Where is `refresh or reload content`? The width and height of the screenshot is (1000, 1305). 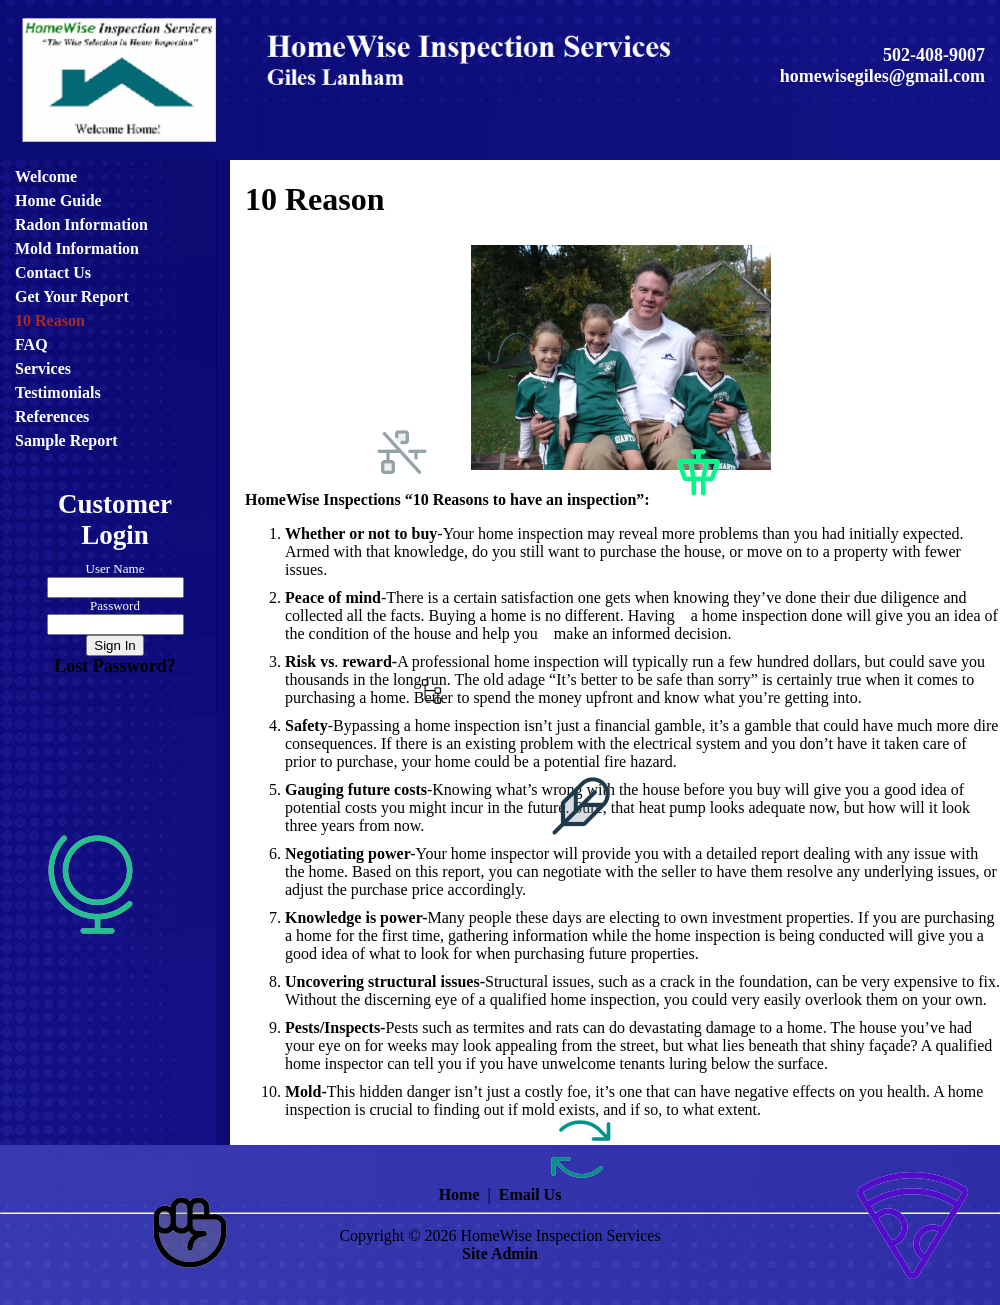 refresh or reload content is located at coordinates (581, 1149).